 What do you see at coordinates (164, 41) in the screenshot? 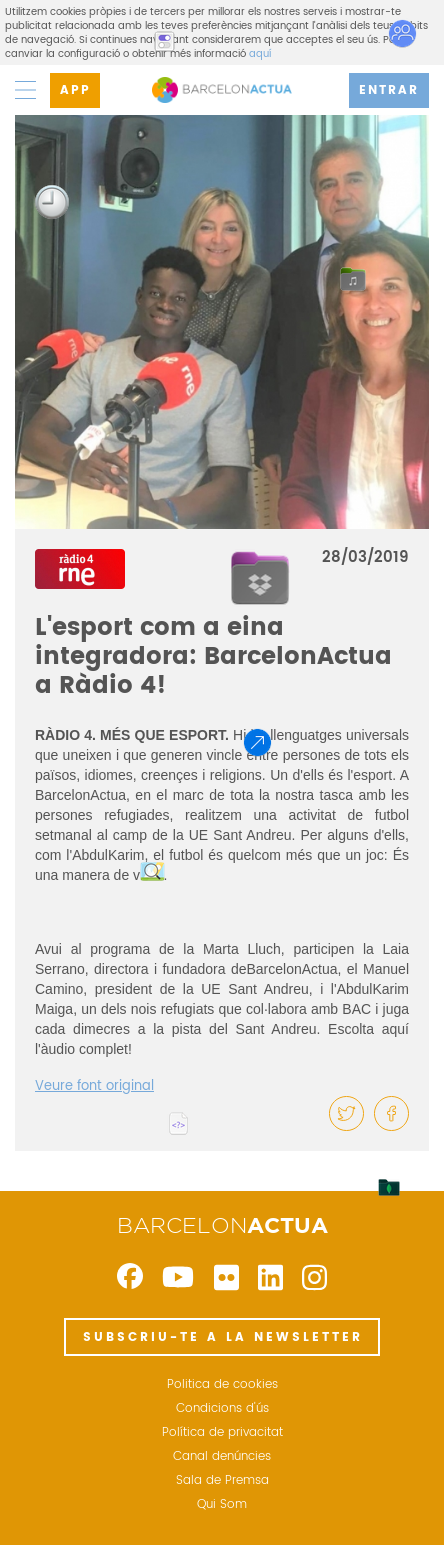
I see `open unity tweak tool settings` at bounding box center [164, 41].